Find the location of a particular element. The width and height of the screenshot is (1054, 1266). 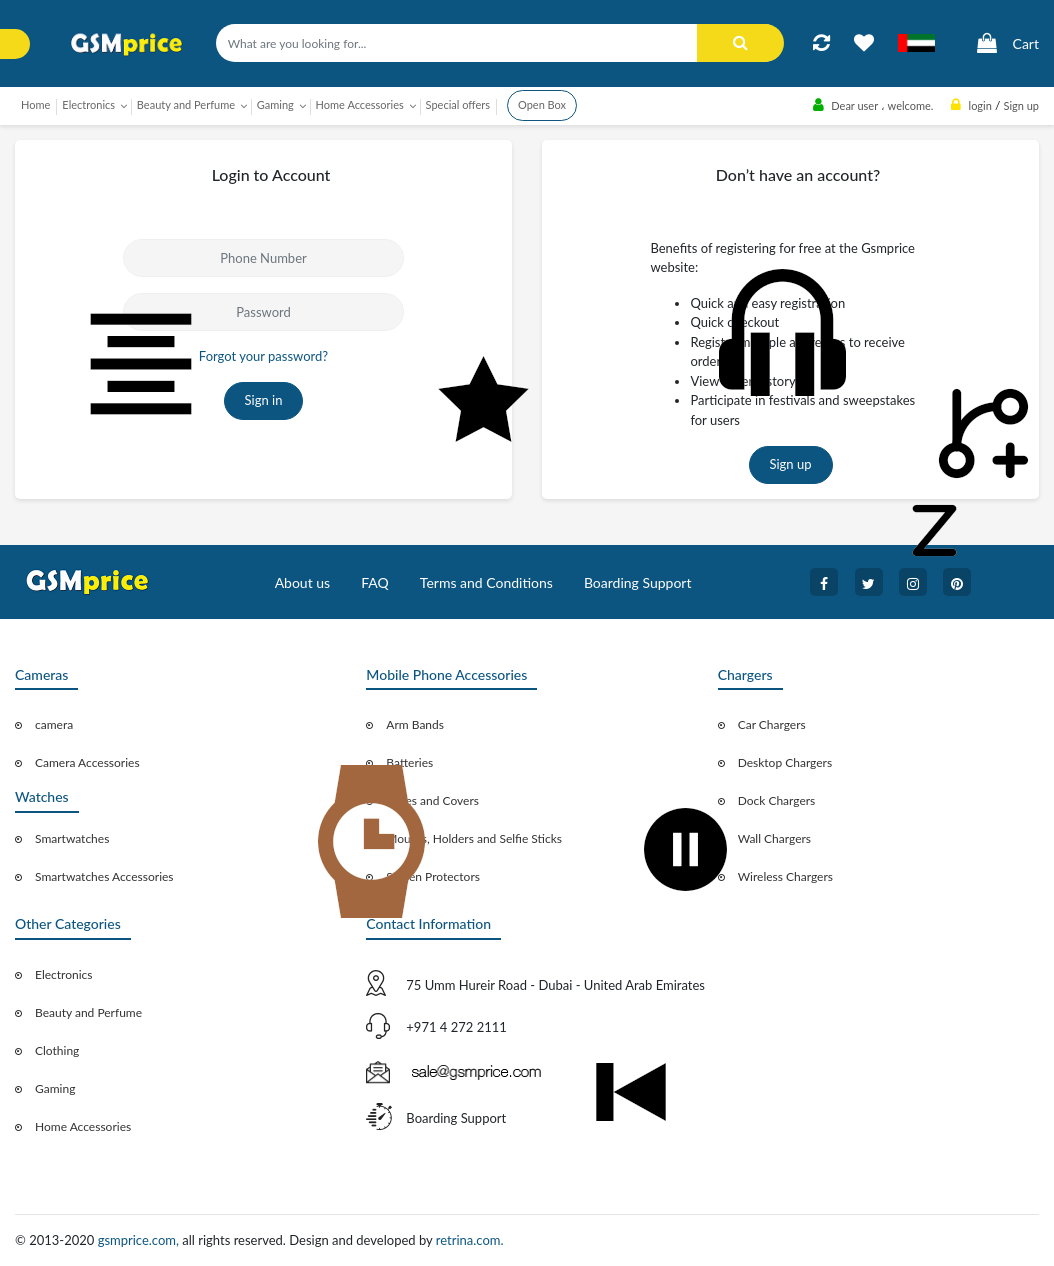

view time or clock settings is located at coordinates (371, 841).